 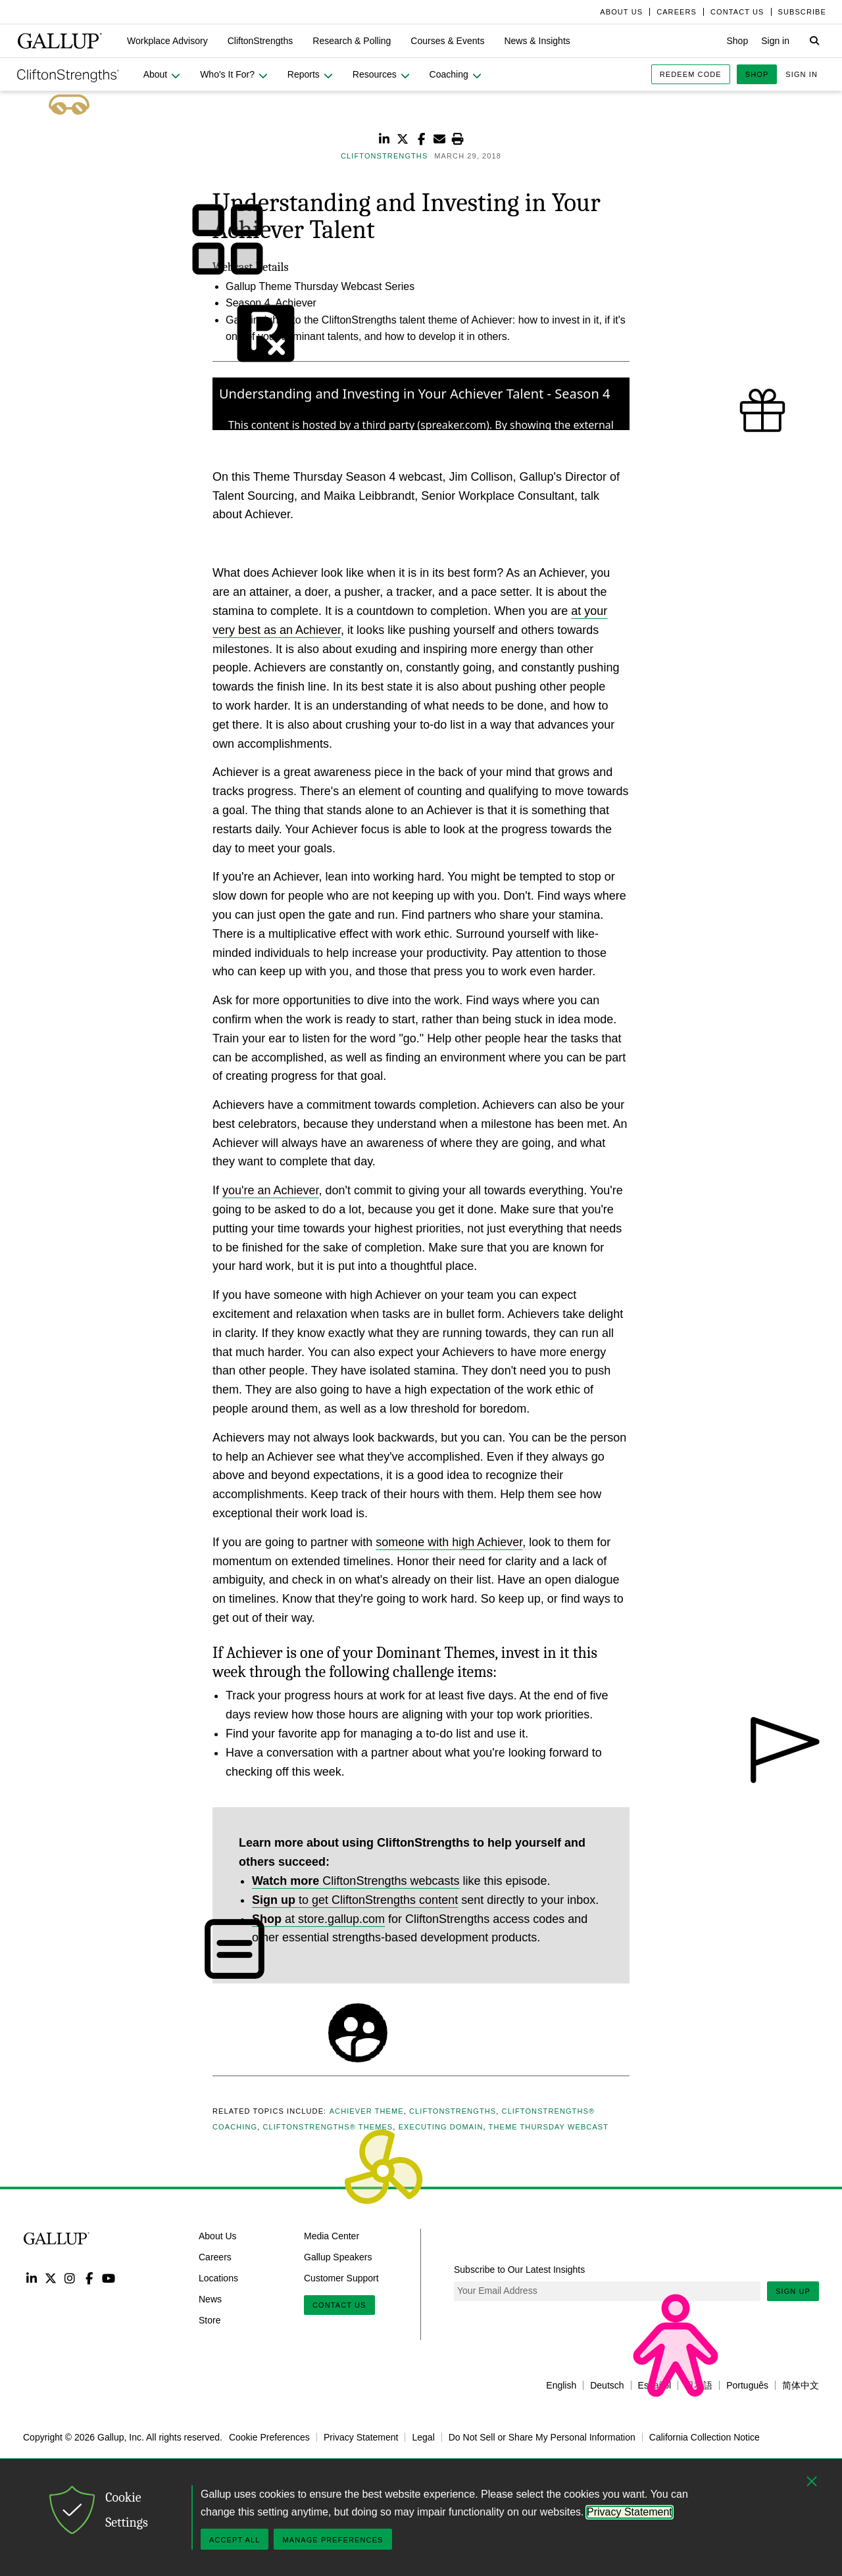 What do you see at coordinates (676, 2347) in the screenshot?
I see `access your profile or account` at bounding box center [676, 2347].